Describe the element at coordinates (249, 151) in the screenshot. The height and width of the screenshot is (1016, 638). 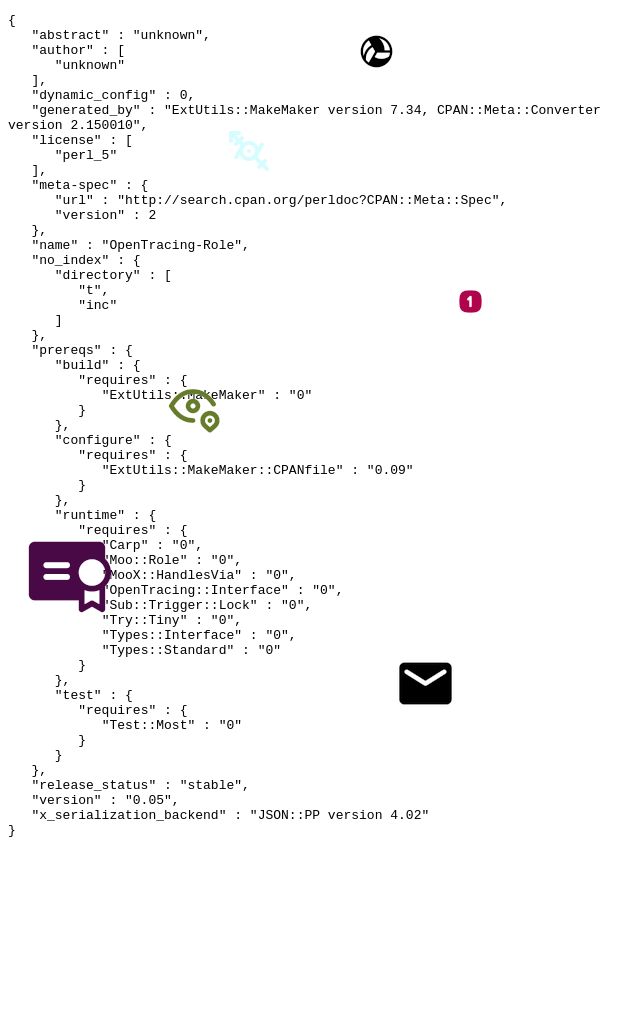
I see `indicates genderfluid identity option` at that location.